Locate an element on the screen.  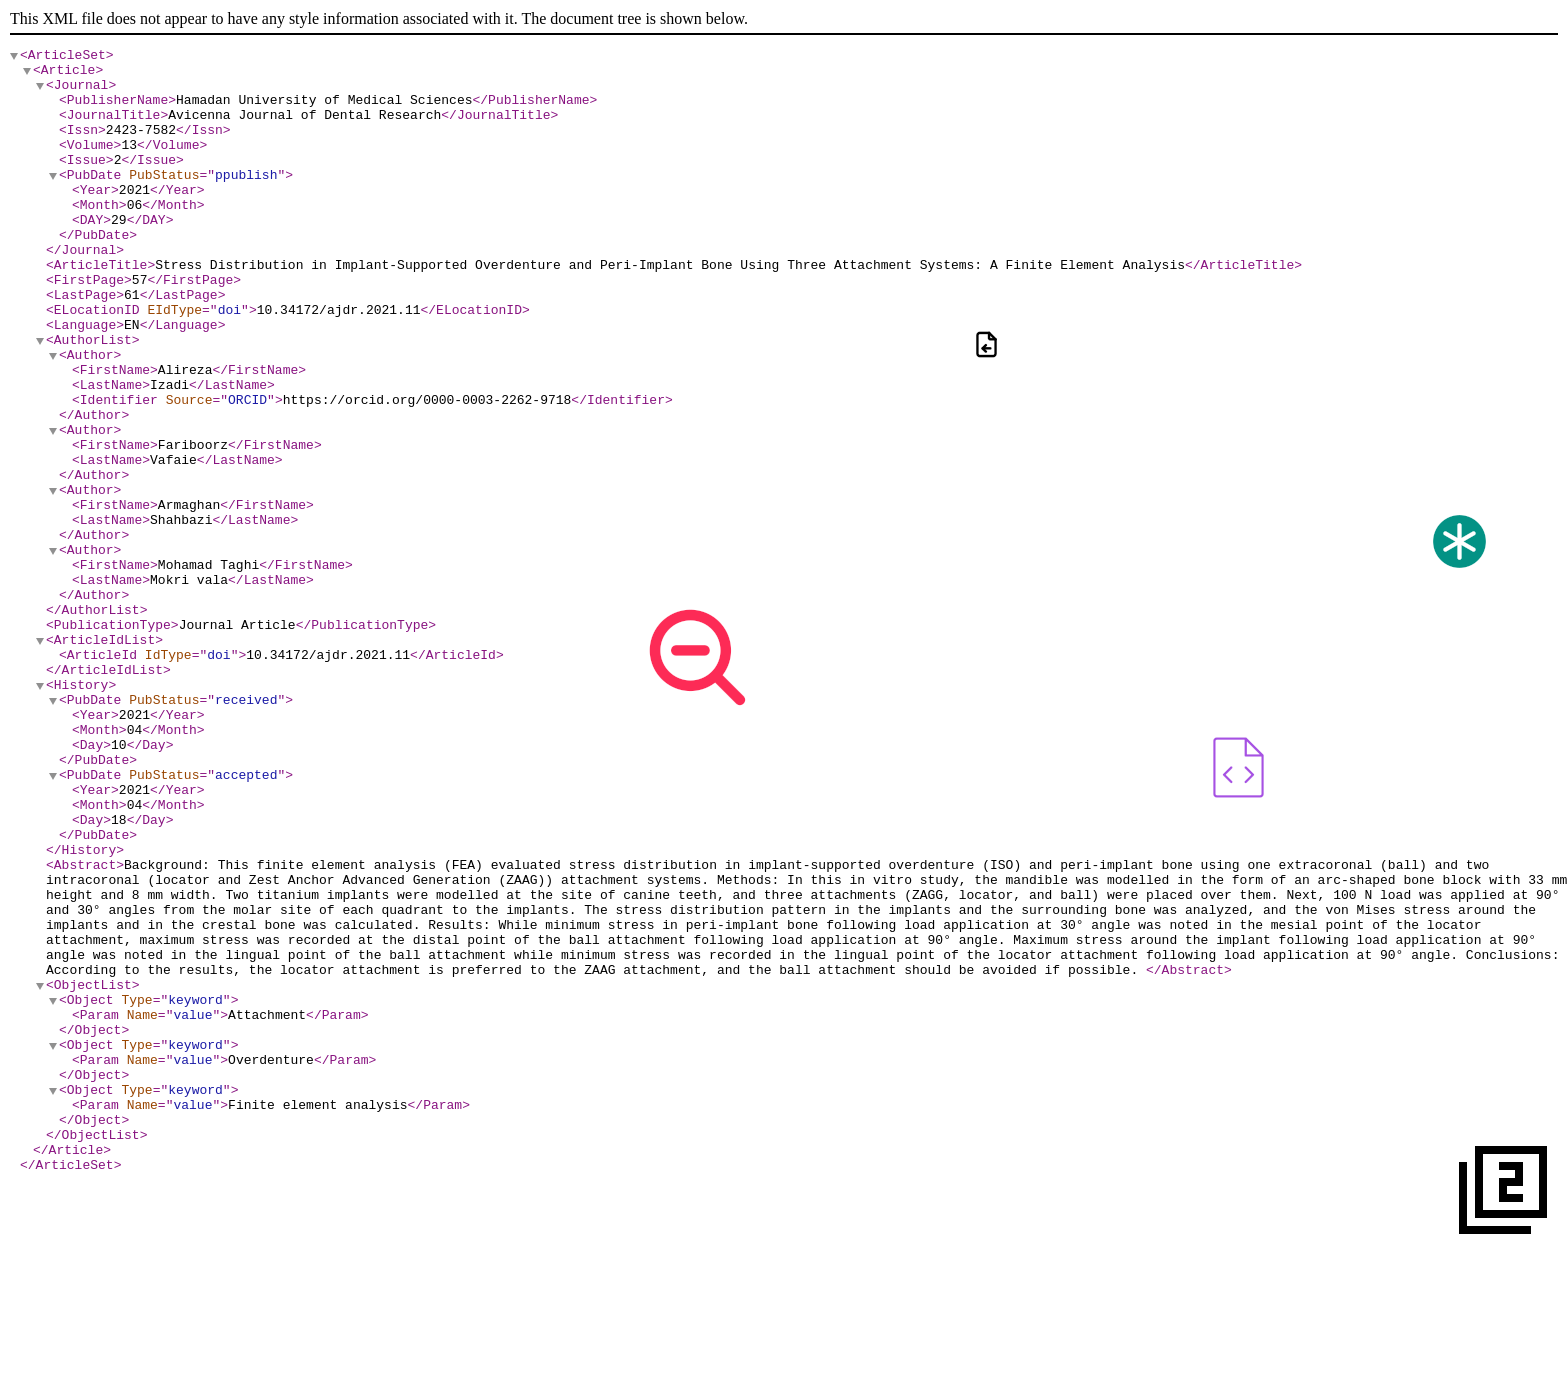
indicates a required field in a form is located at coordinates (1459, 541).